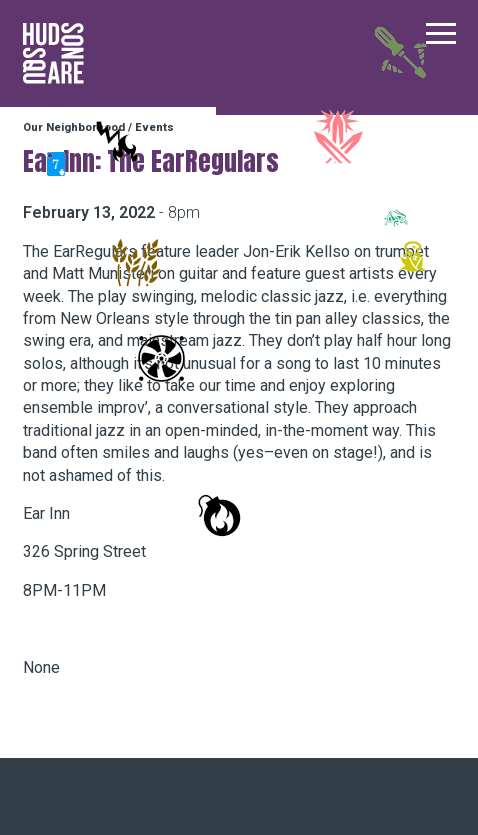 Image resolution: width=478 pixels, height=835 pixels. Describe the element at coordinates (56, 164) in the screenshot. I see `seven of spades playing card` at that location.